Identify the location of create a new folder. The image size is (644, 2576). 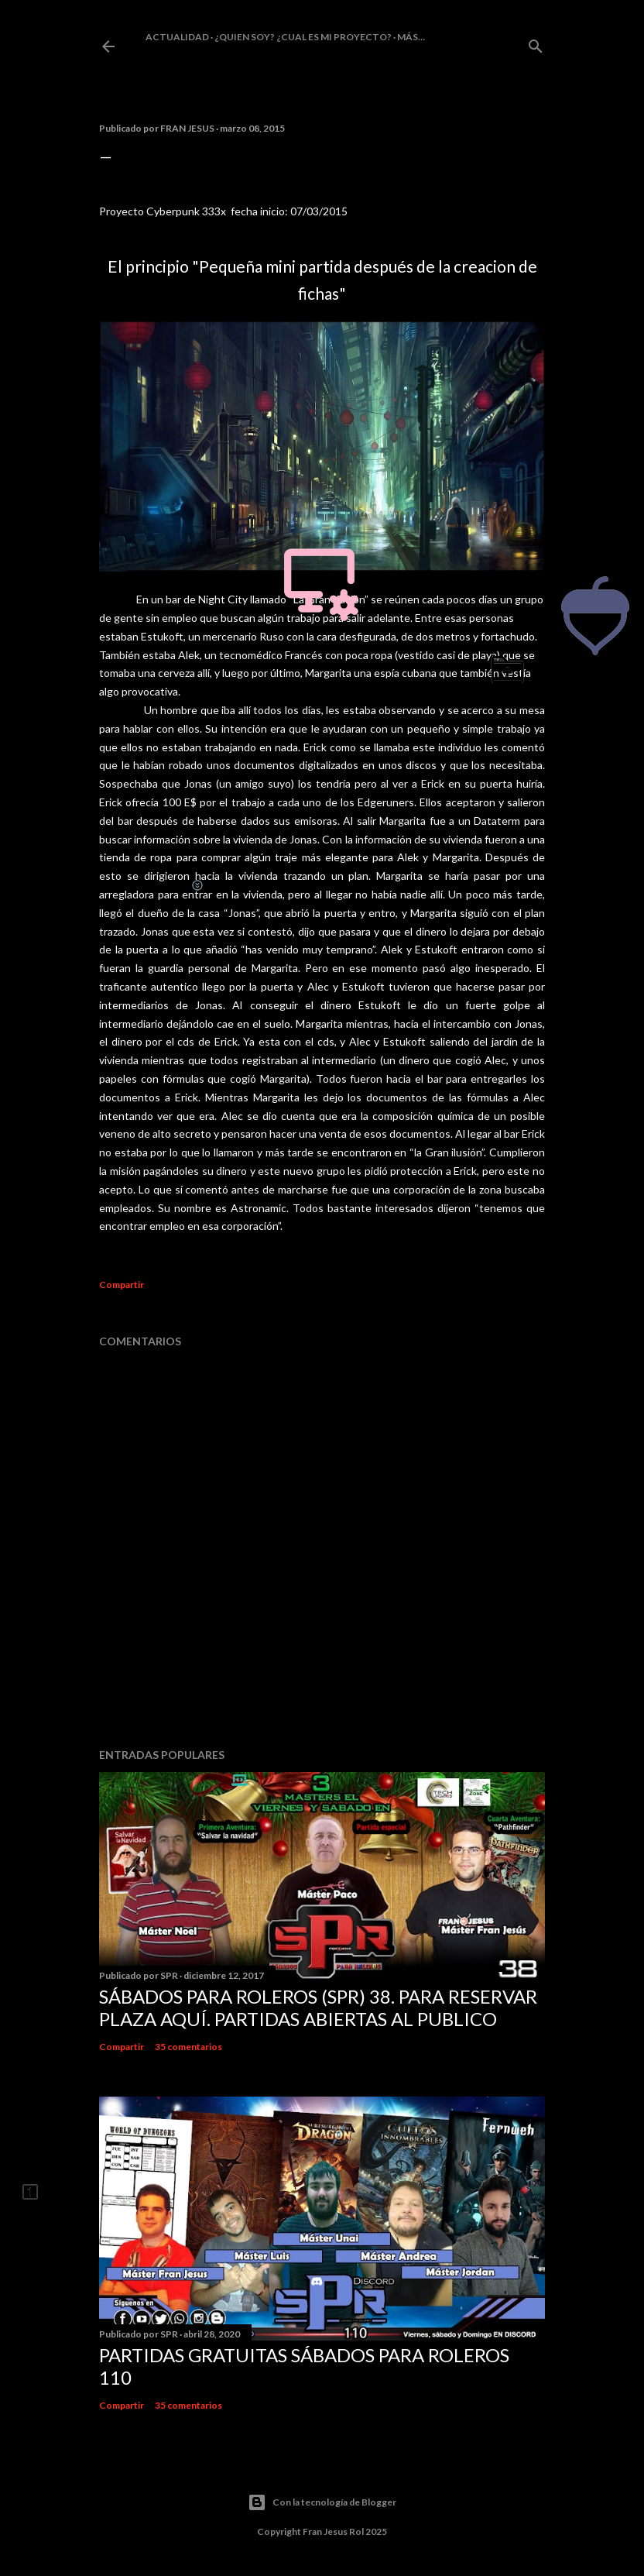
(507, 669).